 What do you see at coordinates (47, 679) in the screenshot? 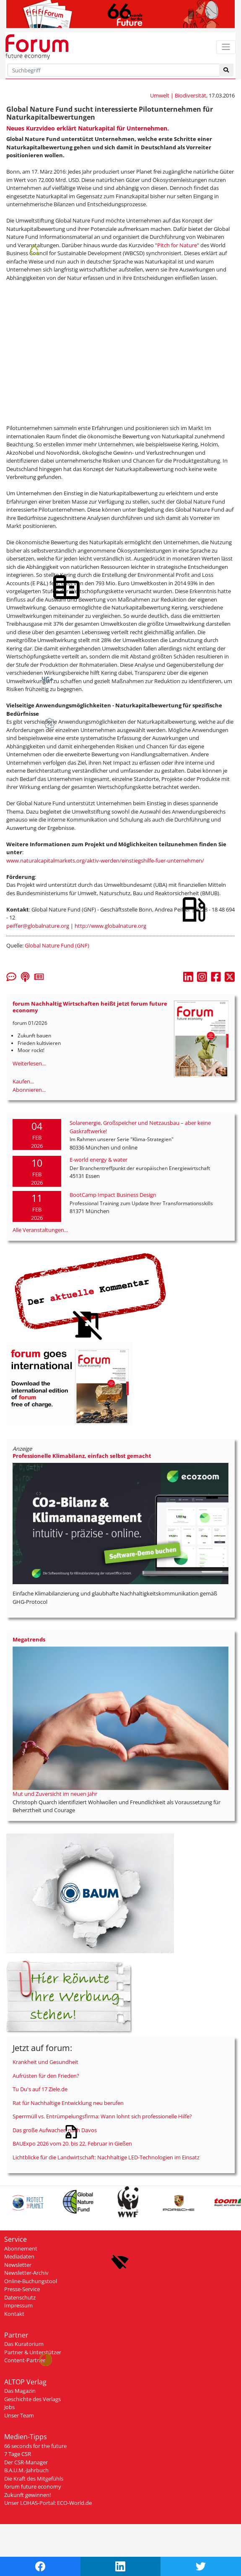
I see `indicates 4G+ or LTE-Advanced network connectivity` at bounding box center [47, 679].